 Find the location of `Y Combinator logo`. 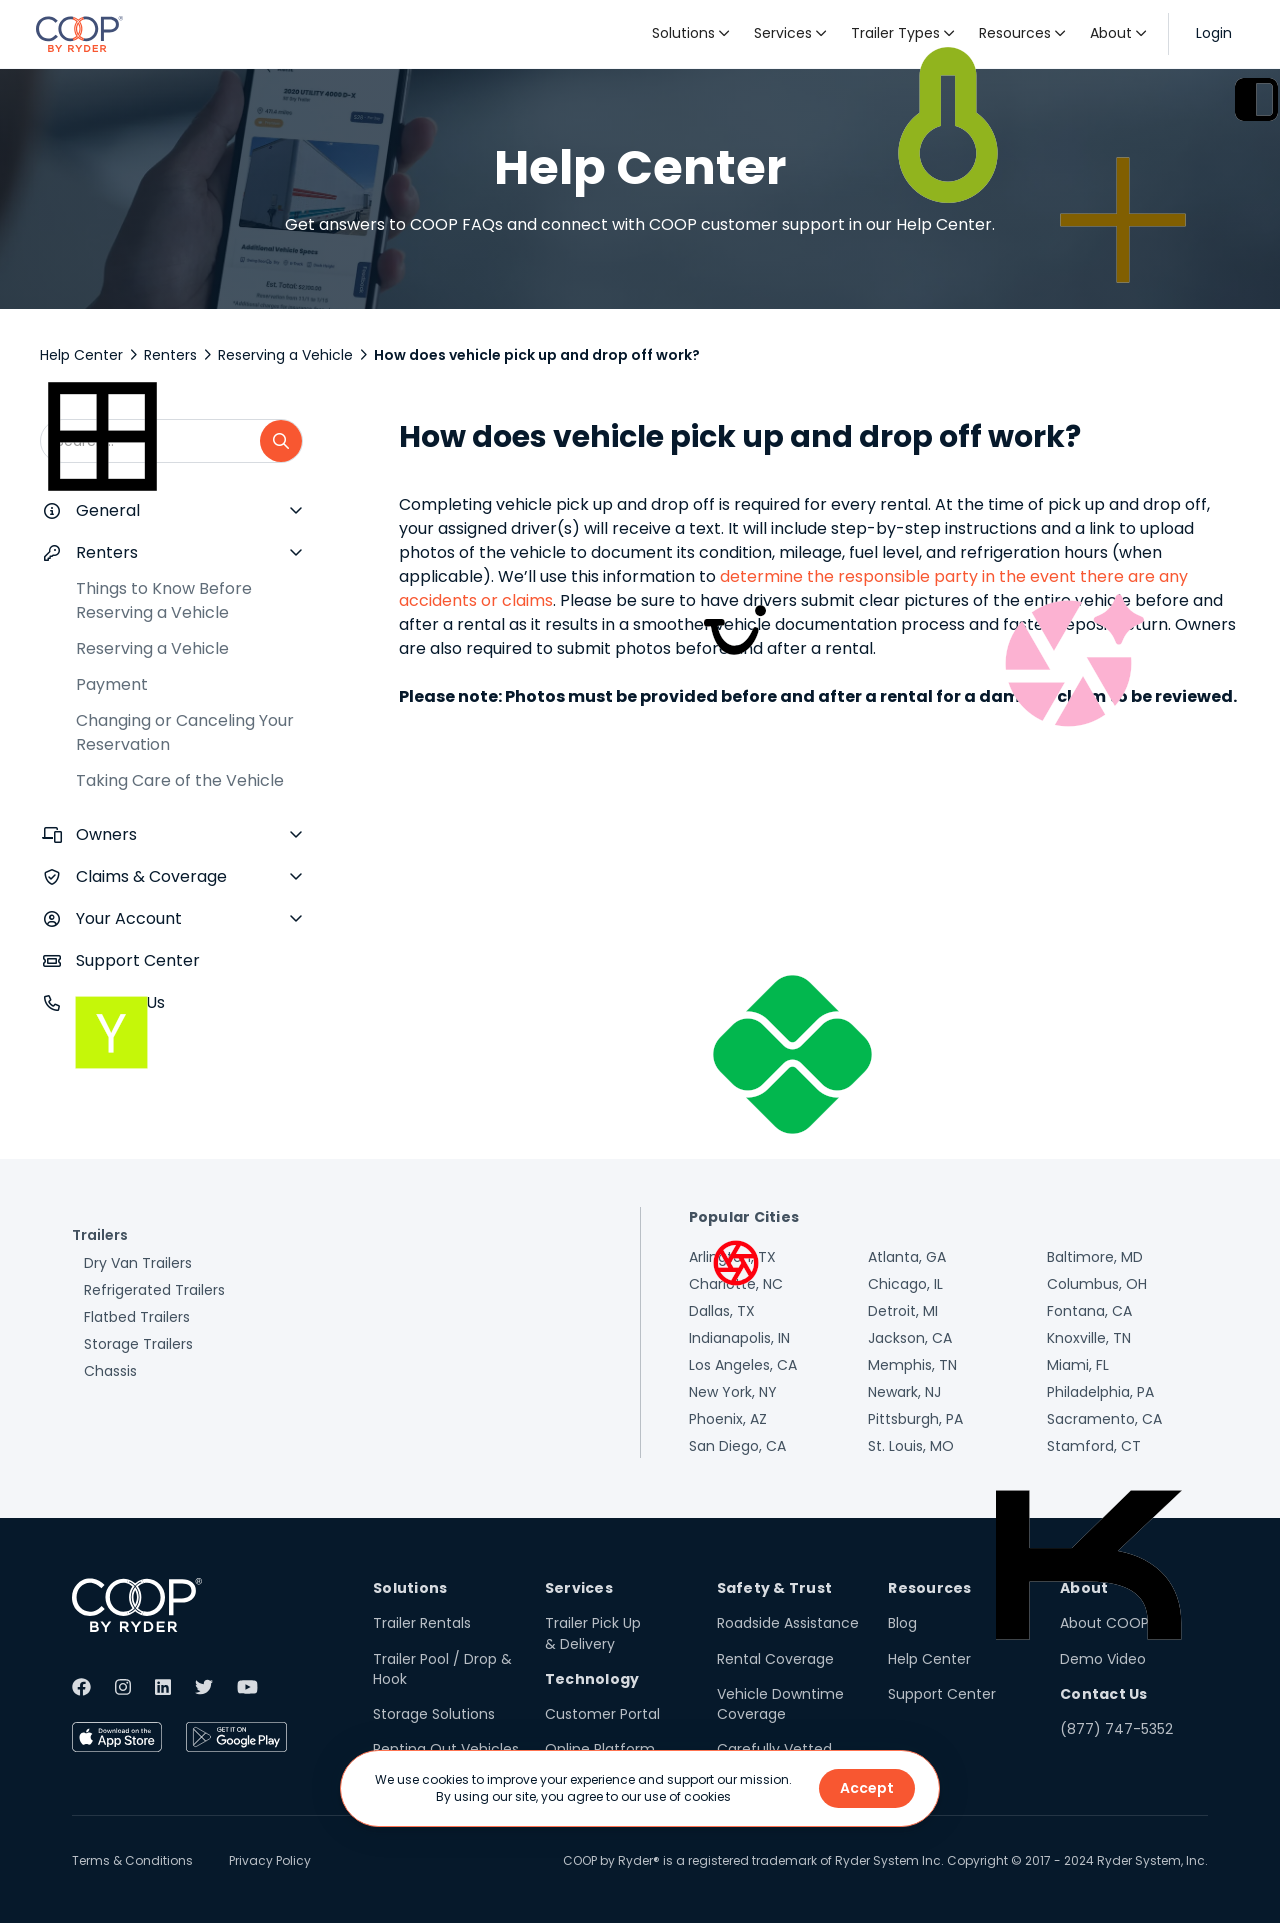

Y Combinator logo is located at coordinates (111, 1032).